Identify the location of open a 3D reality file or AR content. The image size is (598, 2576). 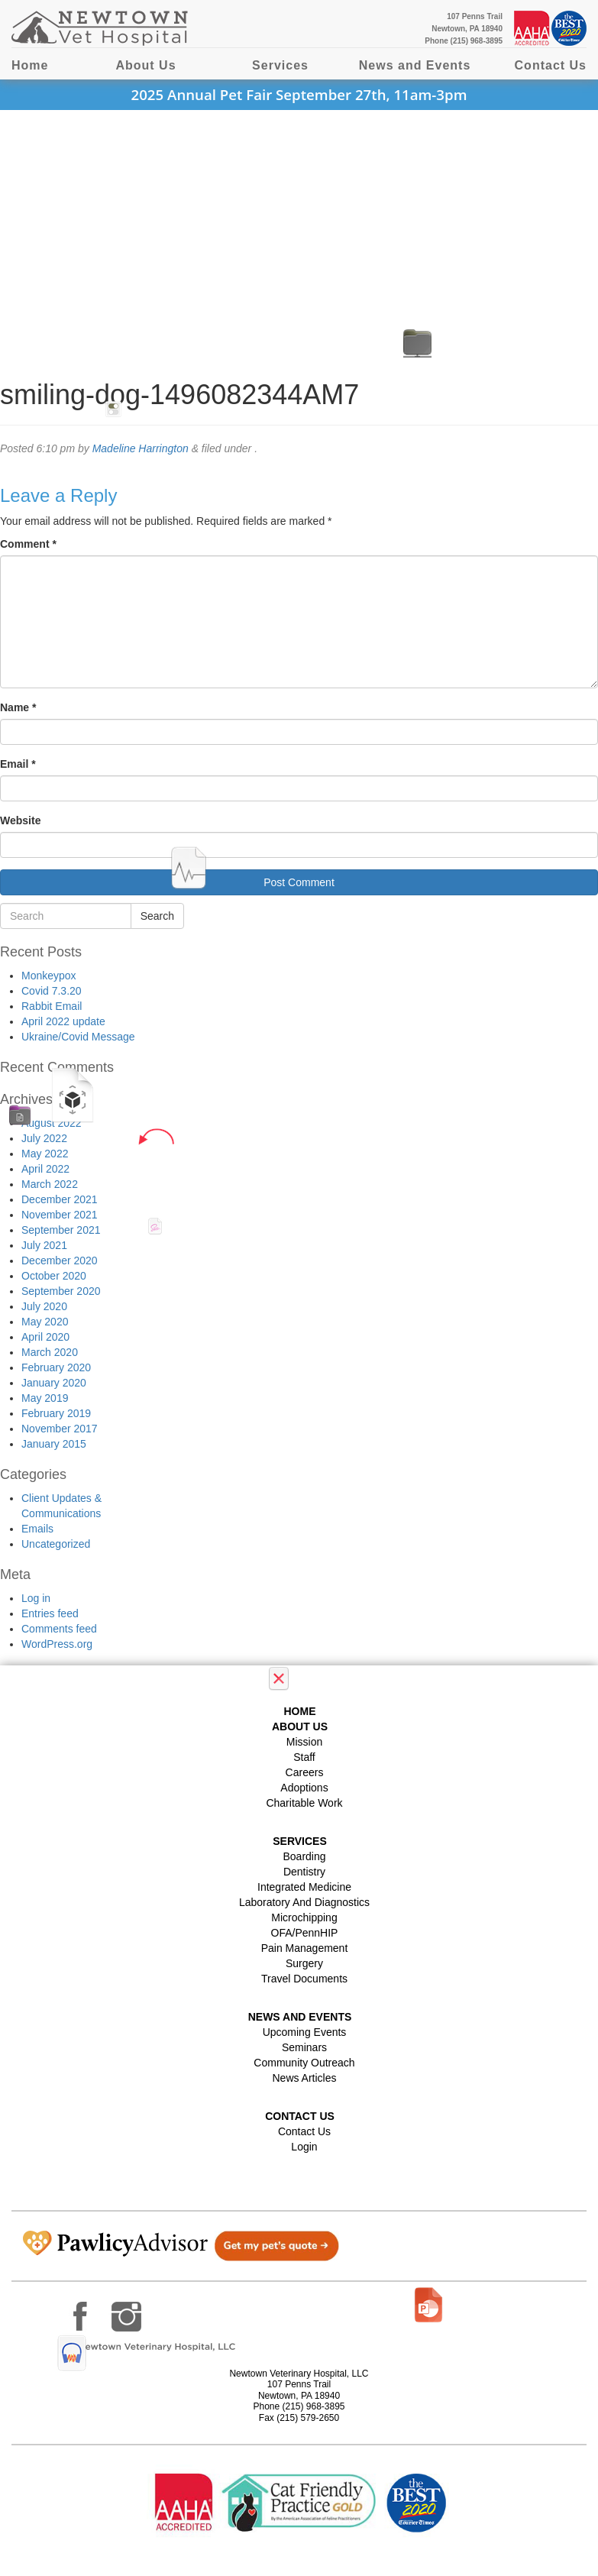
(73, 1096).